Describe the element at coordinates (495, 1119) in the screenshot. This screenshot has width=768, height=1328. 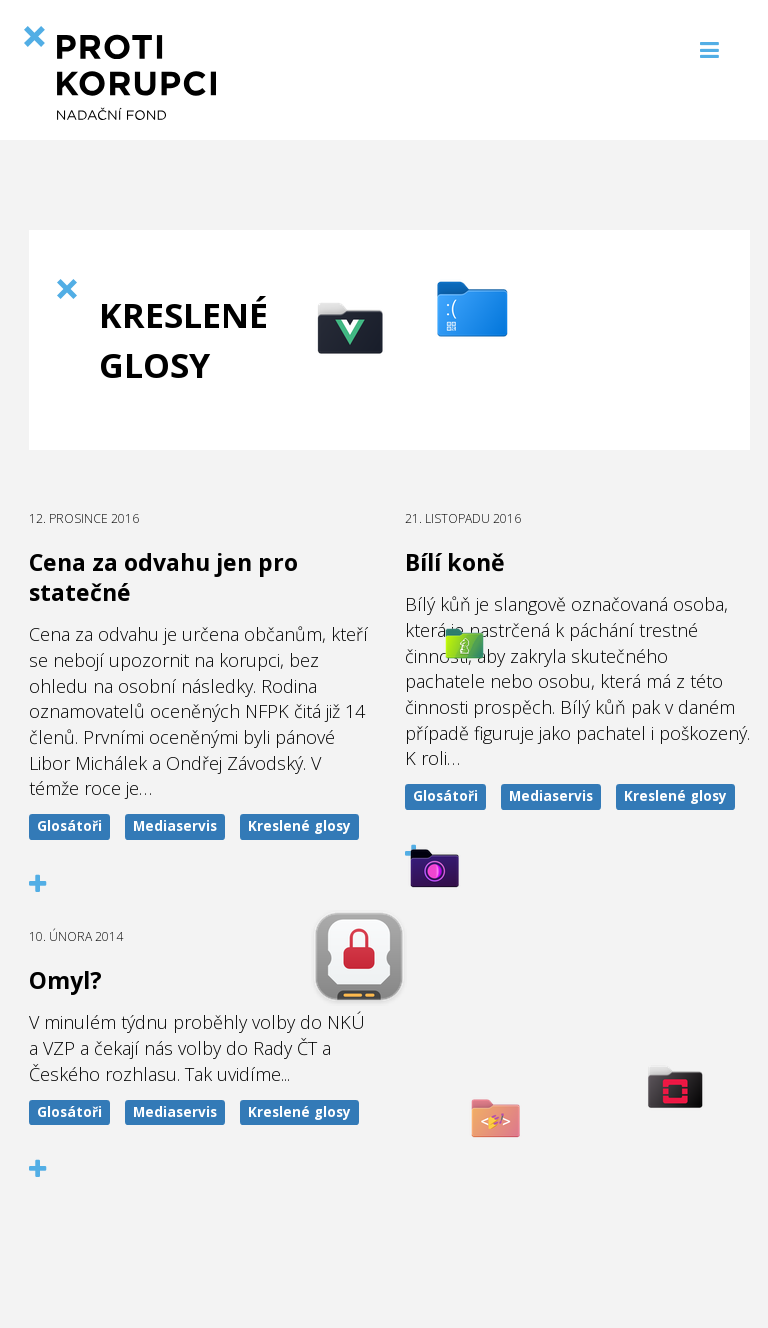
I see `folder containing styled-components files` at that location.